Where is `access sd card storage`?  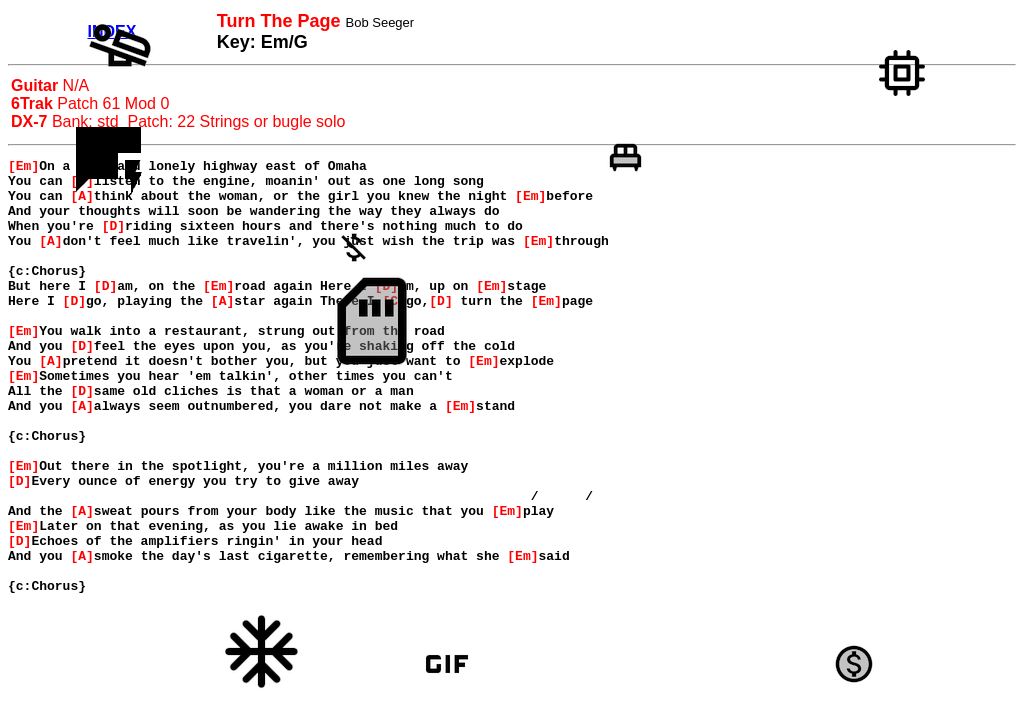
access sd card storage is located at coordinates (372, 321).